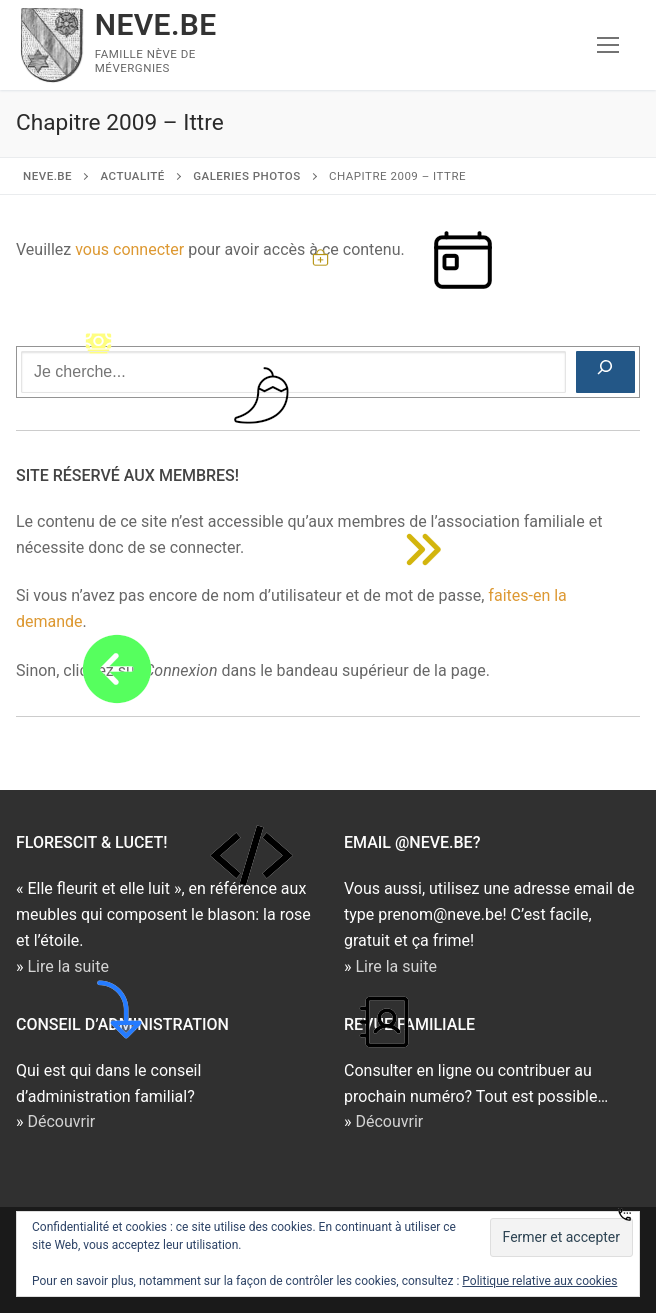 The image size is (656, 1313). Describe the element at coordinates (624, 1214) in the screenshot. I see `access phone or call settings` at that location.